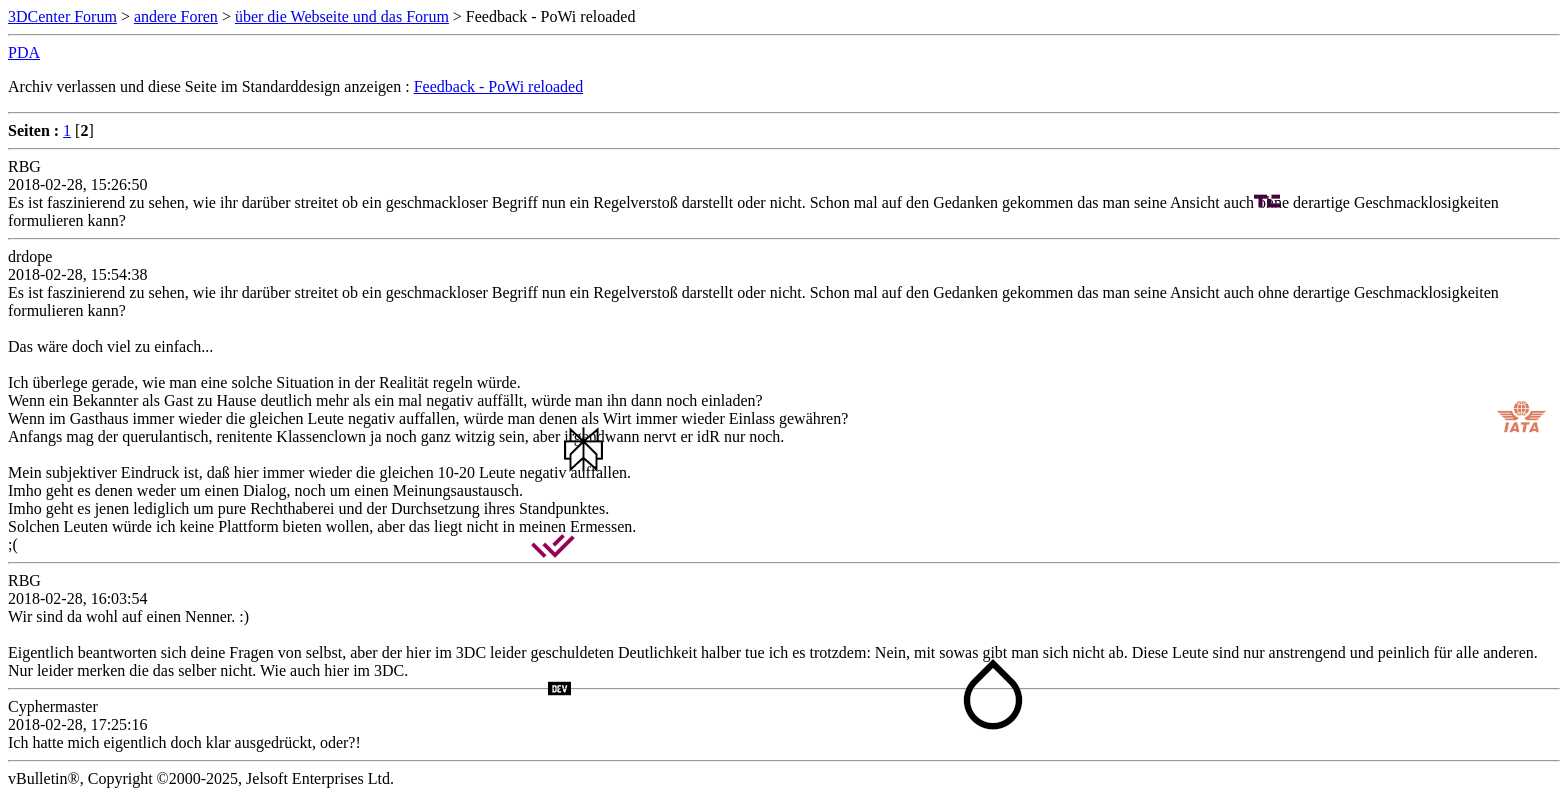 The width and height of the screenshot is (1568, 796). Describe the element at coordinates (993, 697) in the screenshot. I see `adjust color or opacity settings` at that location.